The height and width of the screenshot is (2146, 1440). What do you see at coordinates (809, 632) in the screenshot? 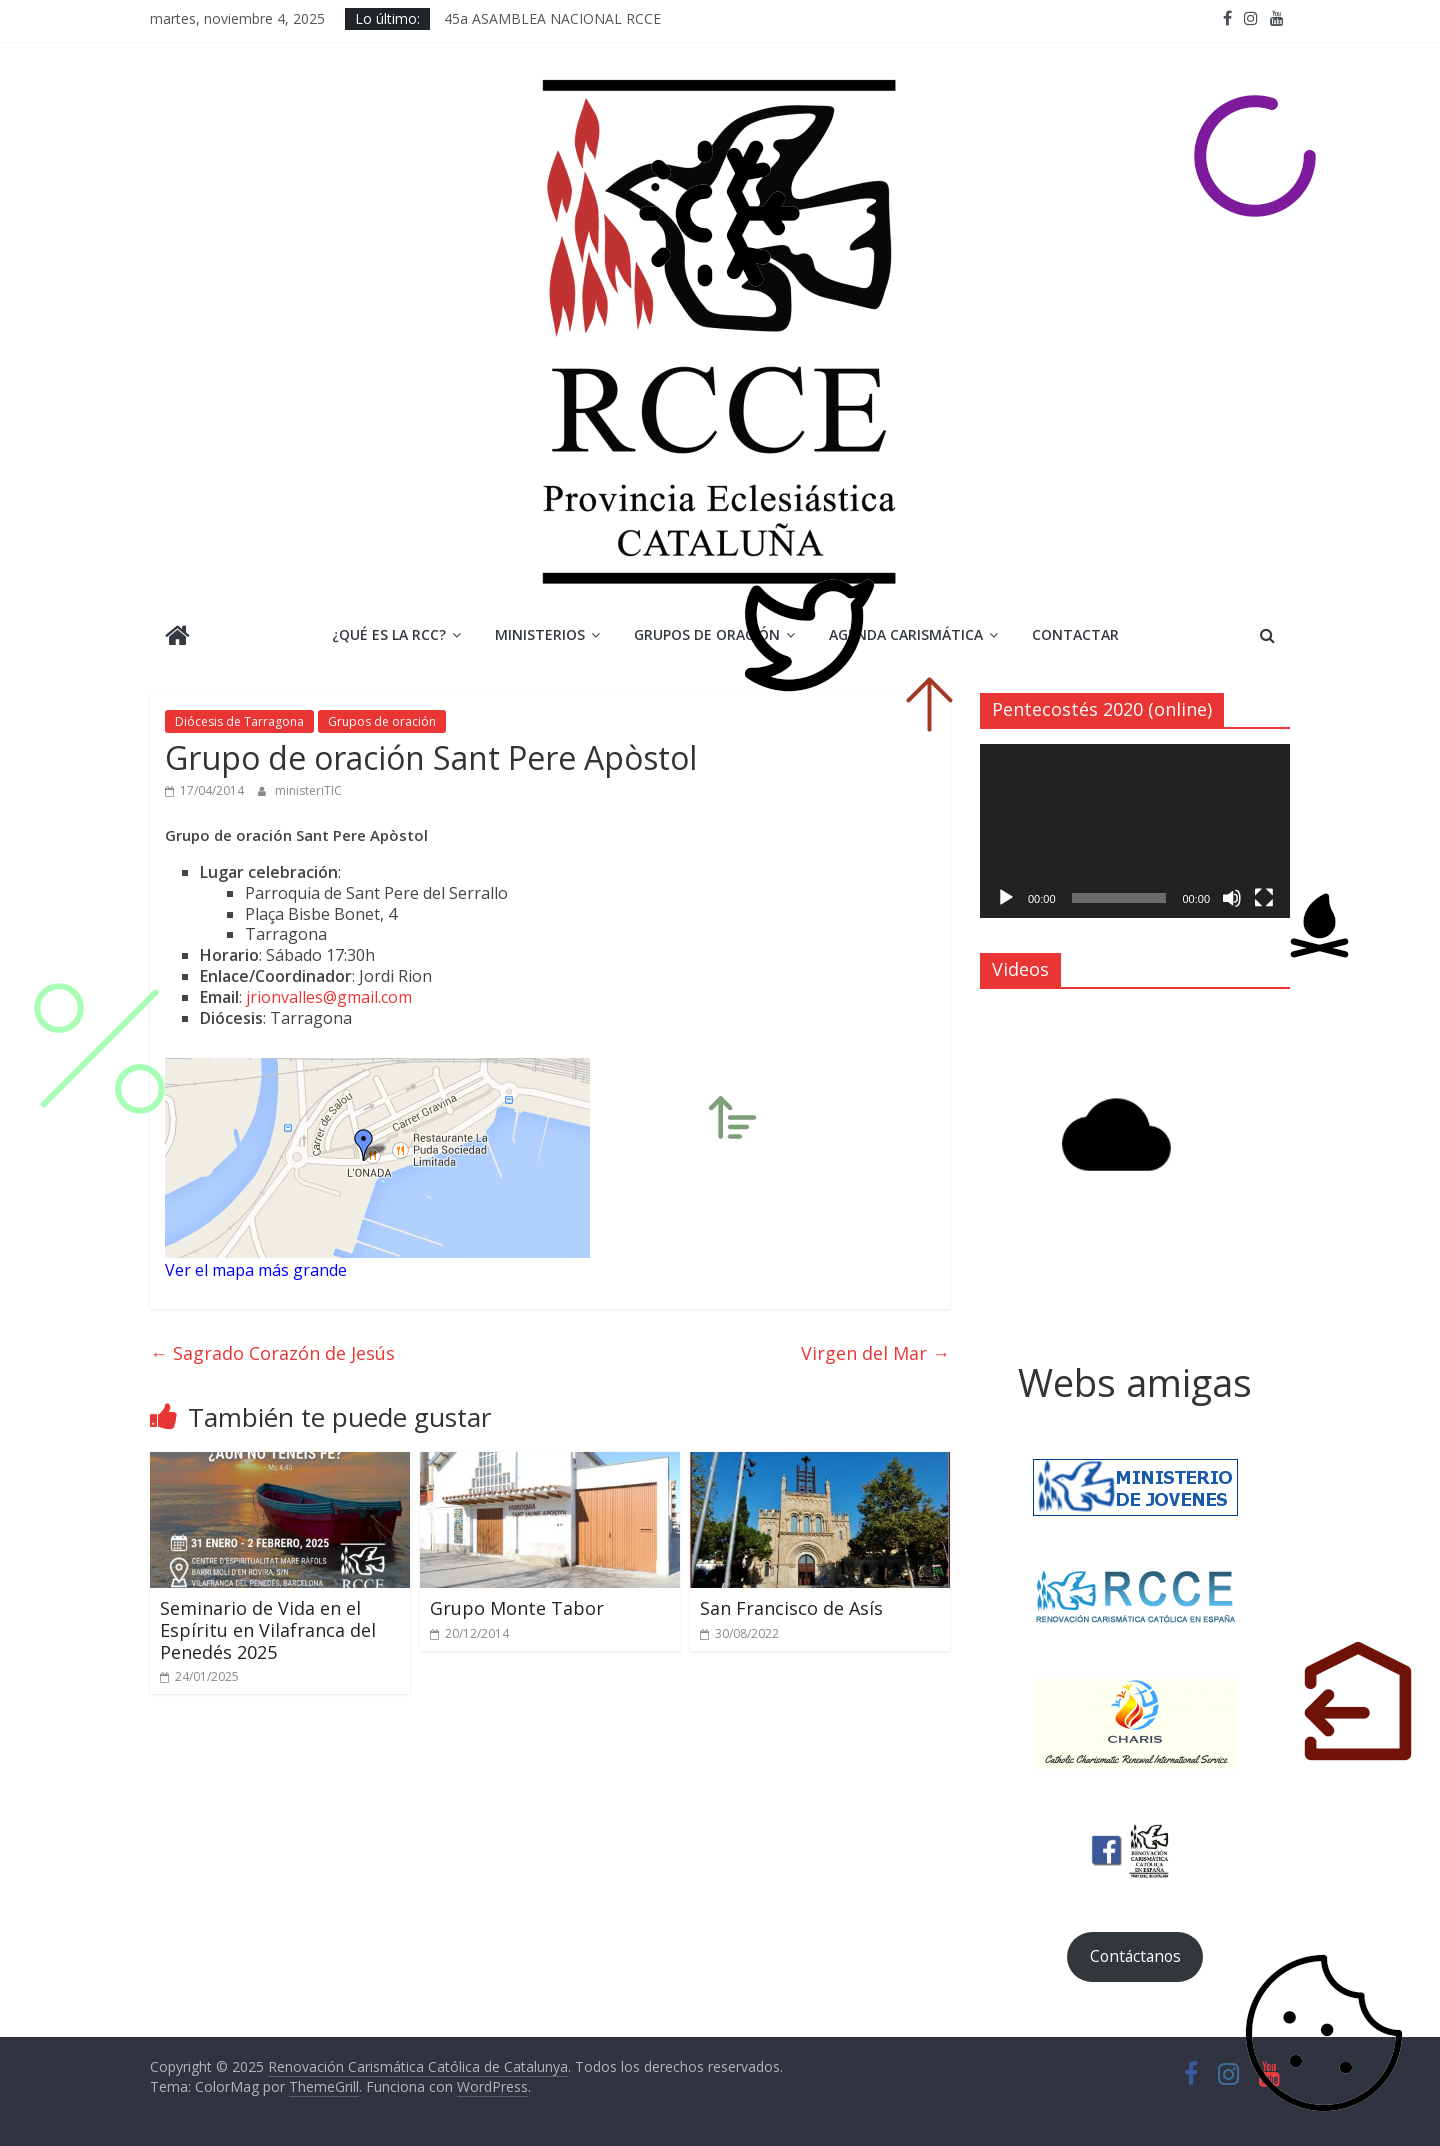
I see `open twitter` at bounding box center [809, 632].